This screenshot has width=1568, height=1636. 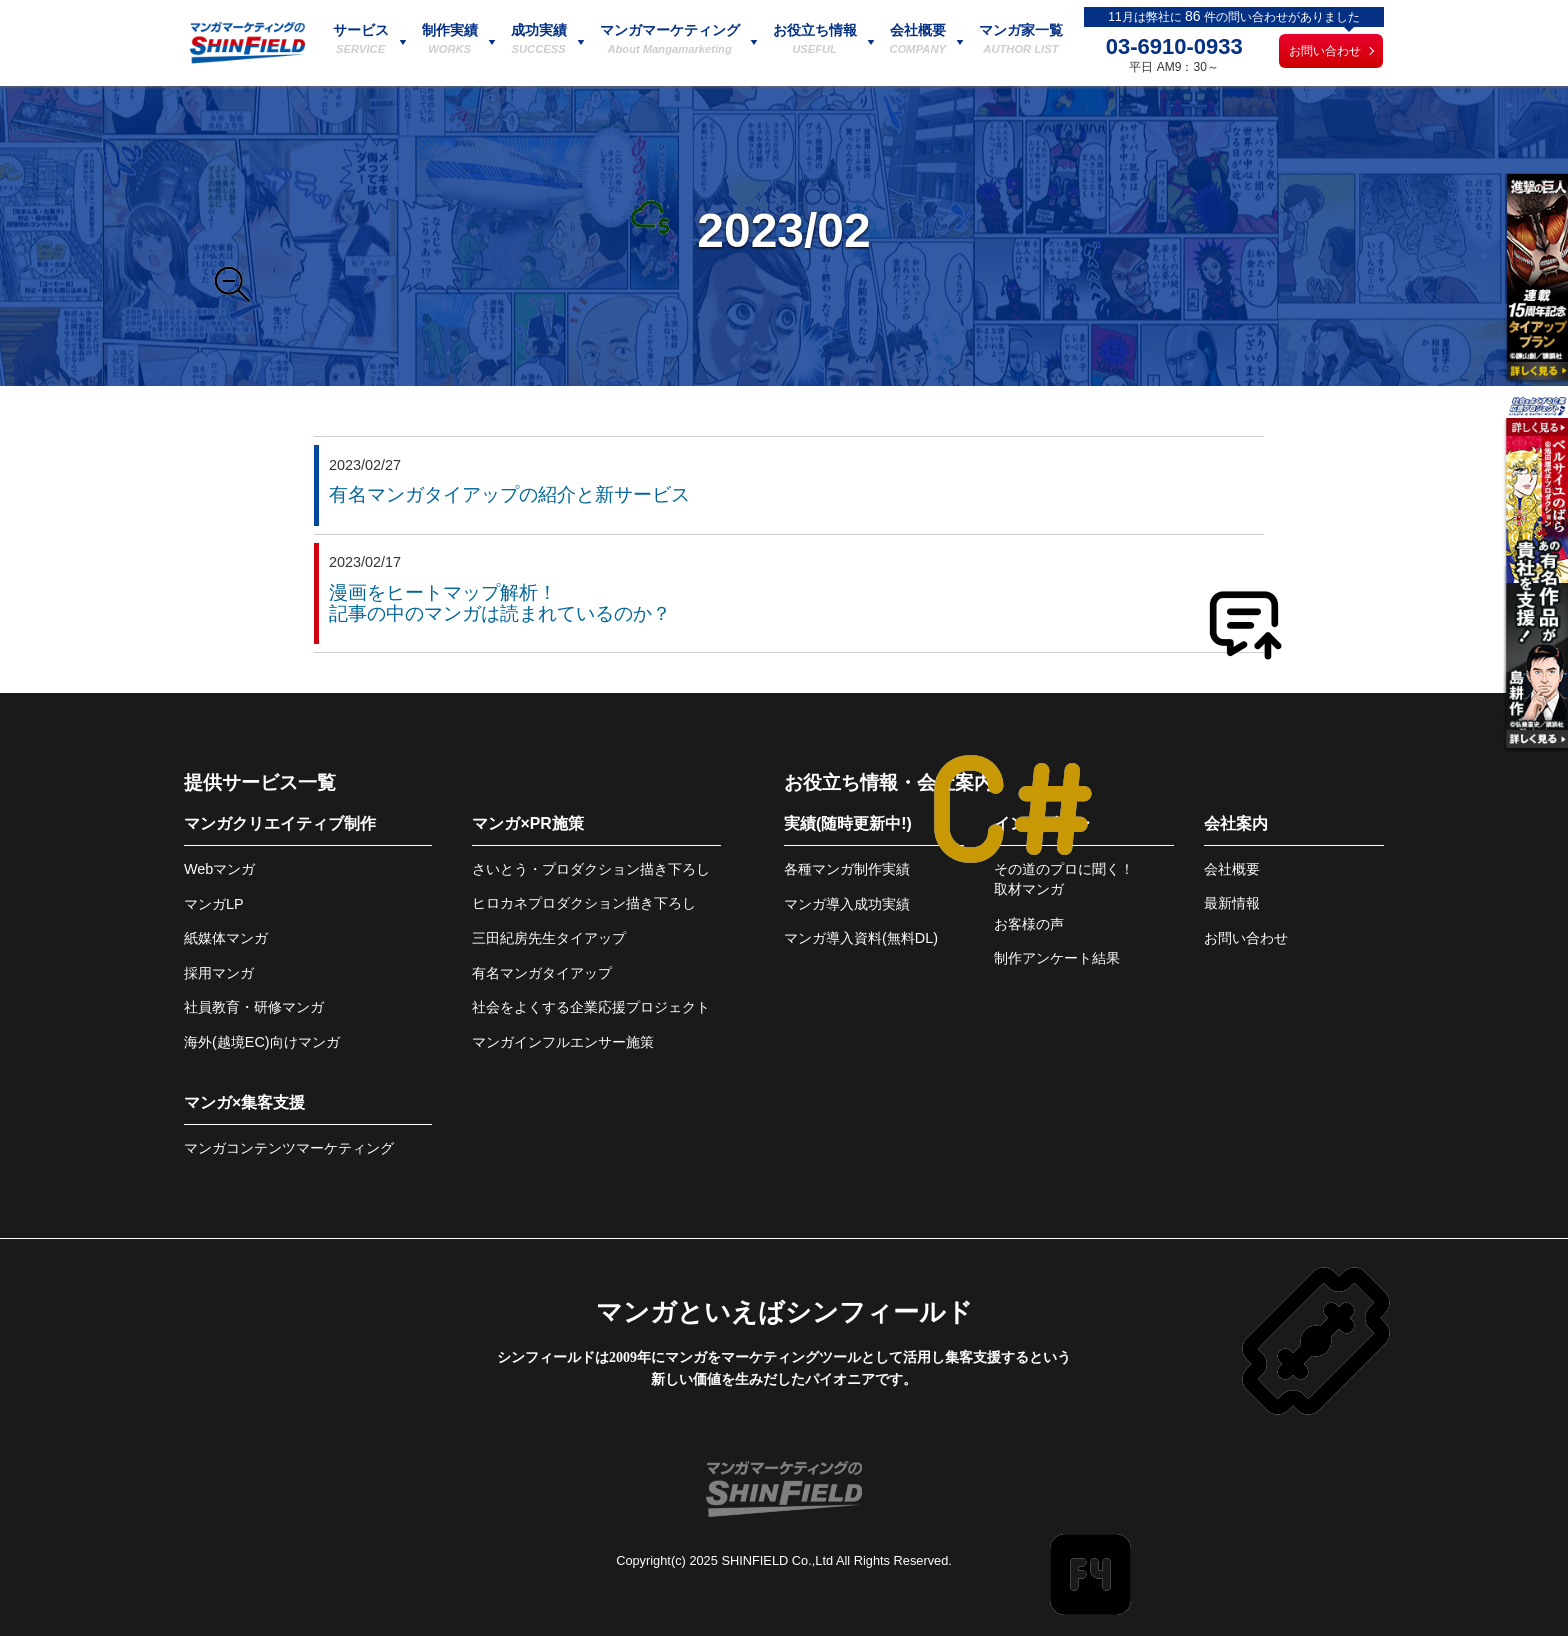 What do you see at coordinates (651, 215) in the screenshot?
I see `view cloud storage pricing or billing` at bounding box center [651, 215].